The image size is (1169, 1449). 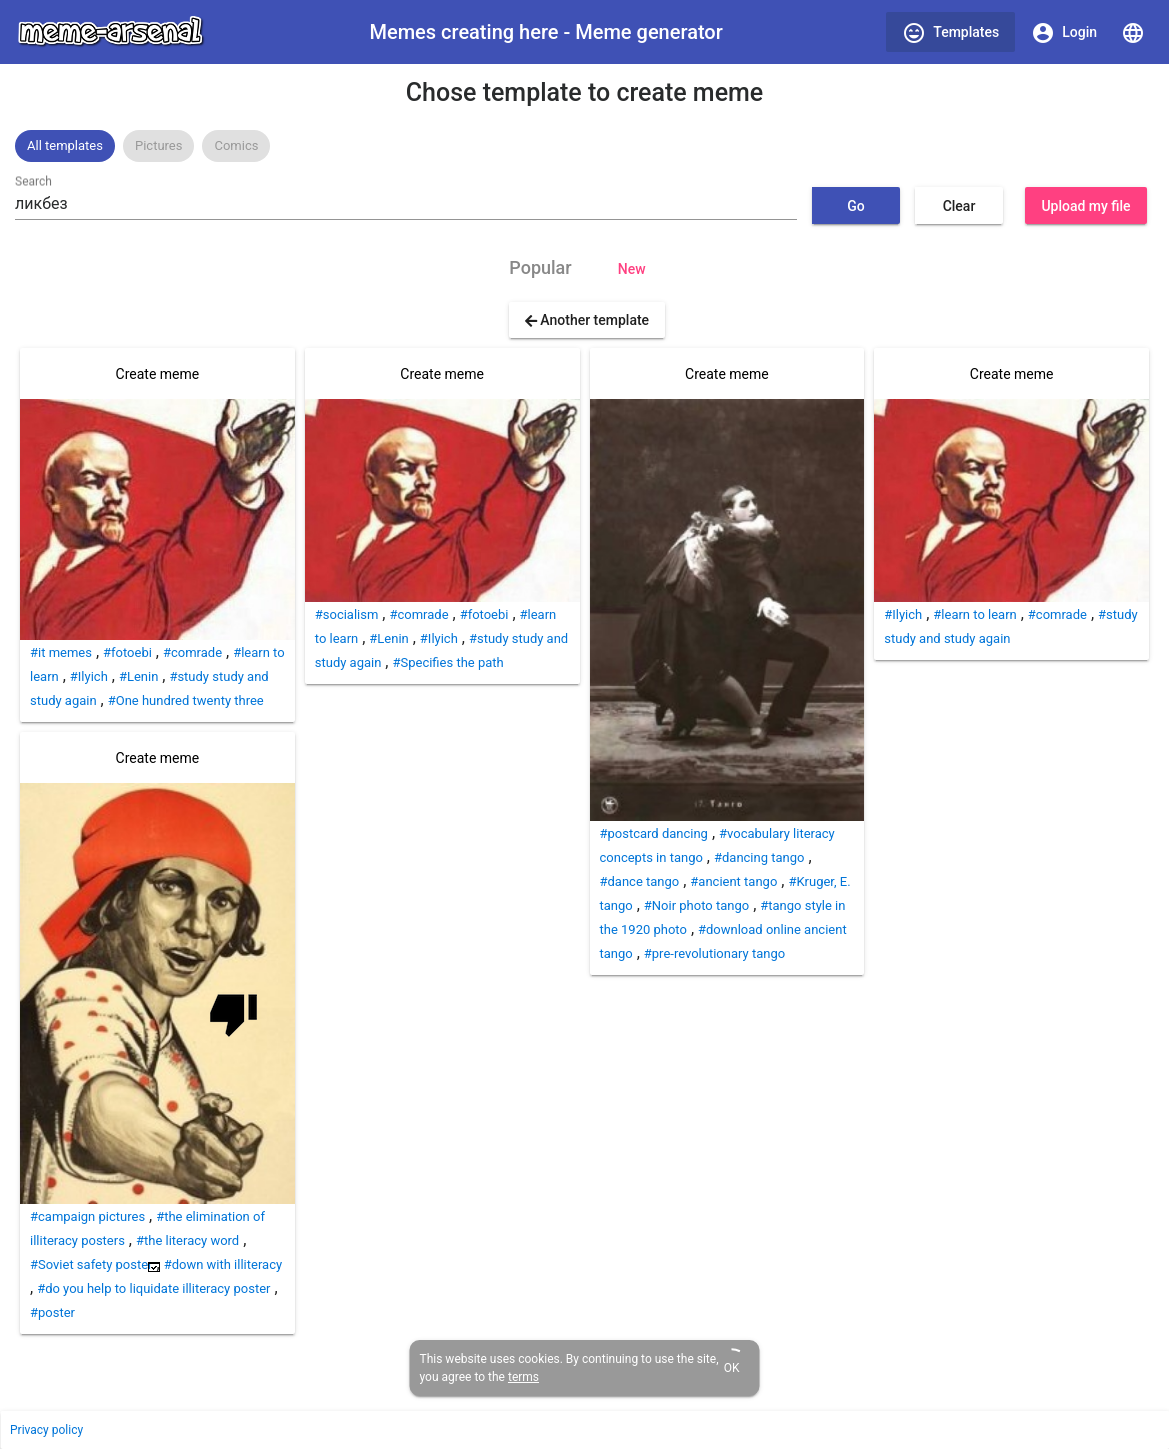 I want to click on indicates a verified domain or website, so click(x=154, y=1267).